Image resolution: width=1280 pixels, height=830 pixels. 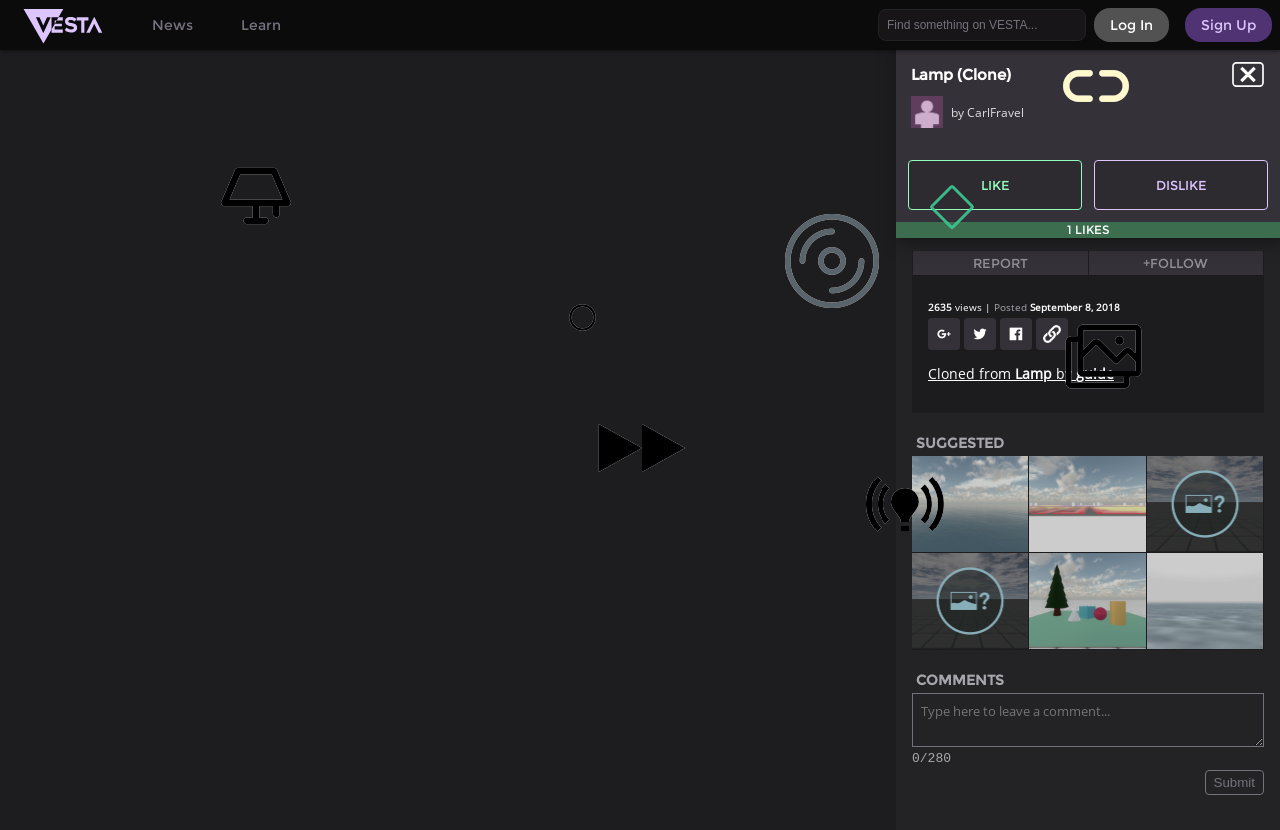 I want to click on unlink or disconnect a shared item, so click(x=1096, y=86).